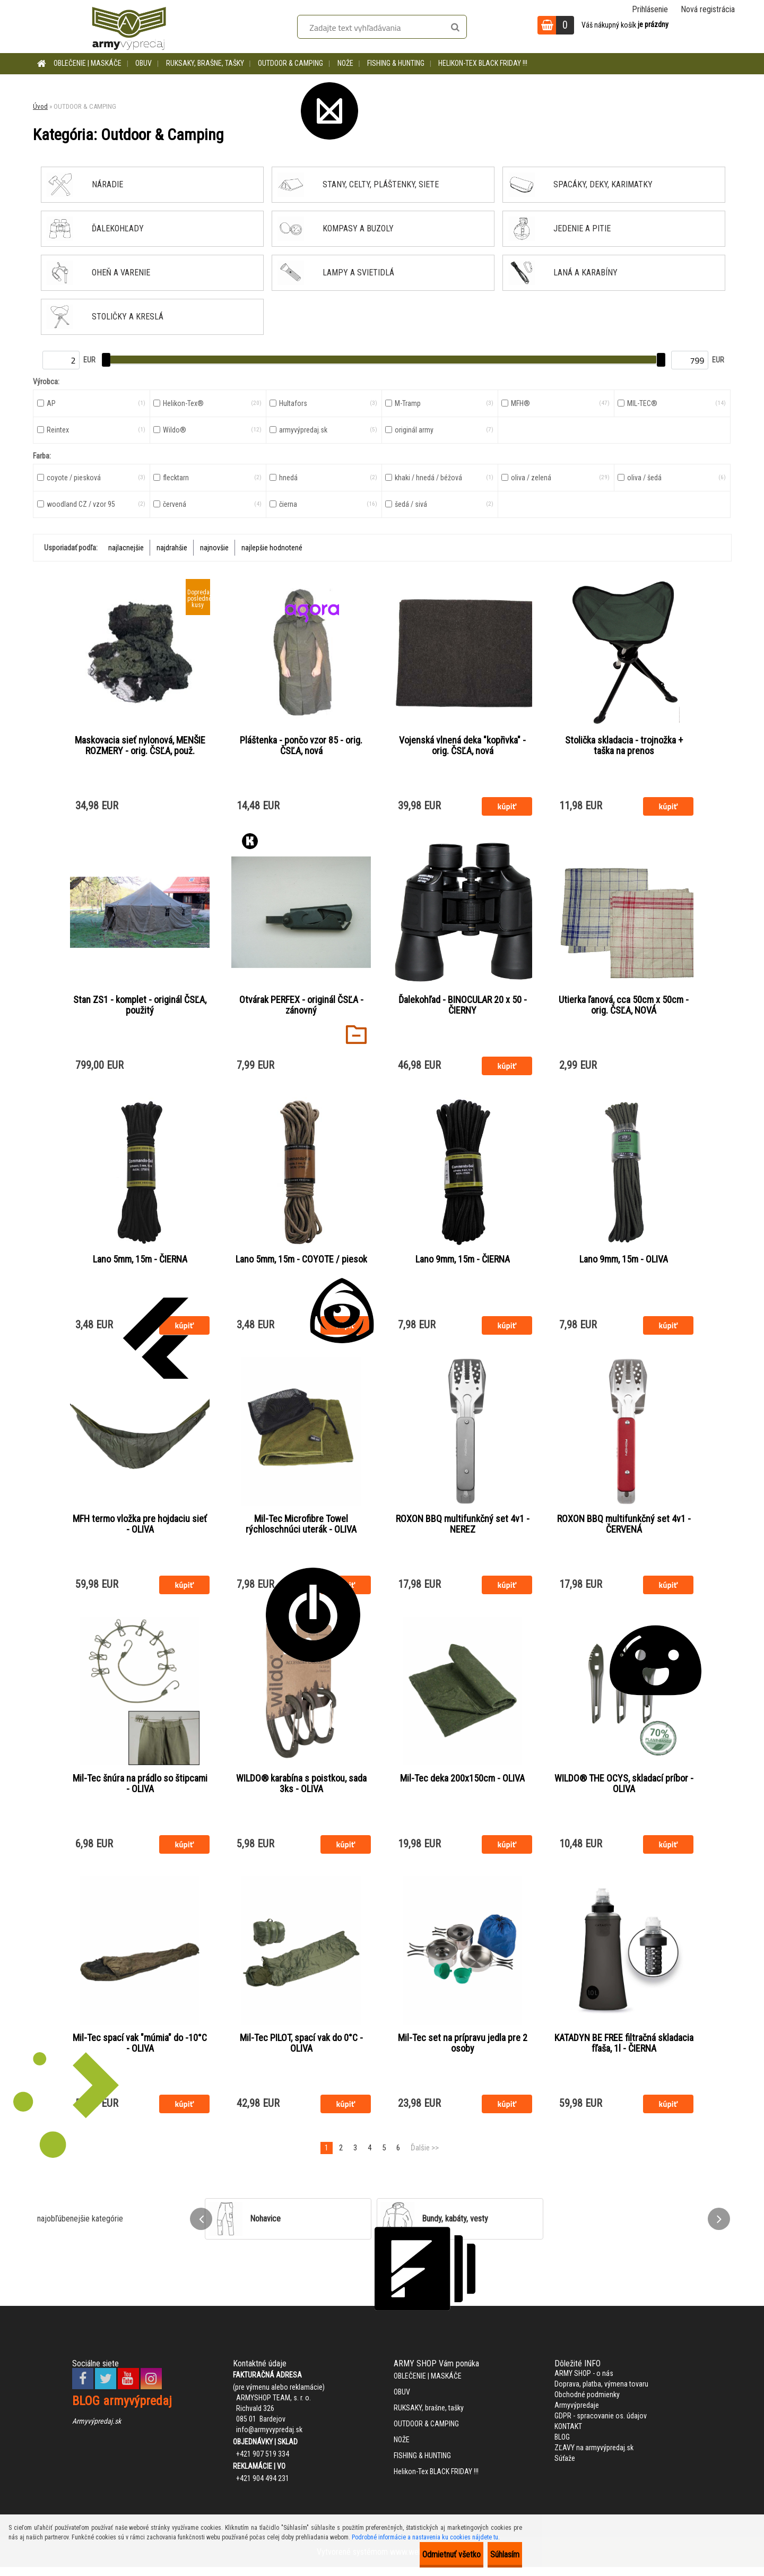 The image size is (764, 2576). What do you see at coordinates (312, 613) in the screenshot?
I see `agora brand logo` at bounding box center [312, 613].